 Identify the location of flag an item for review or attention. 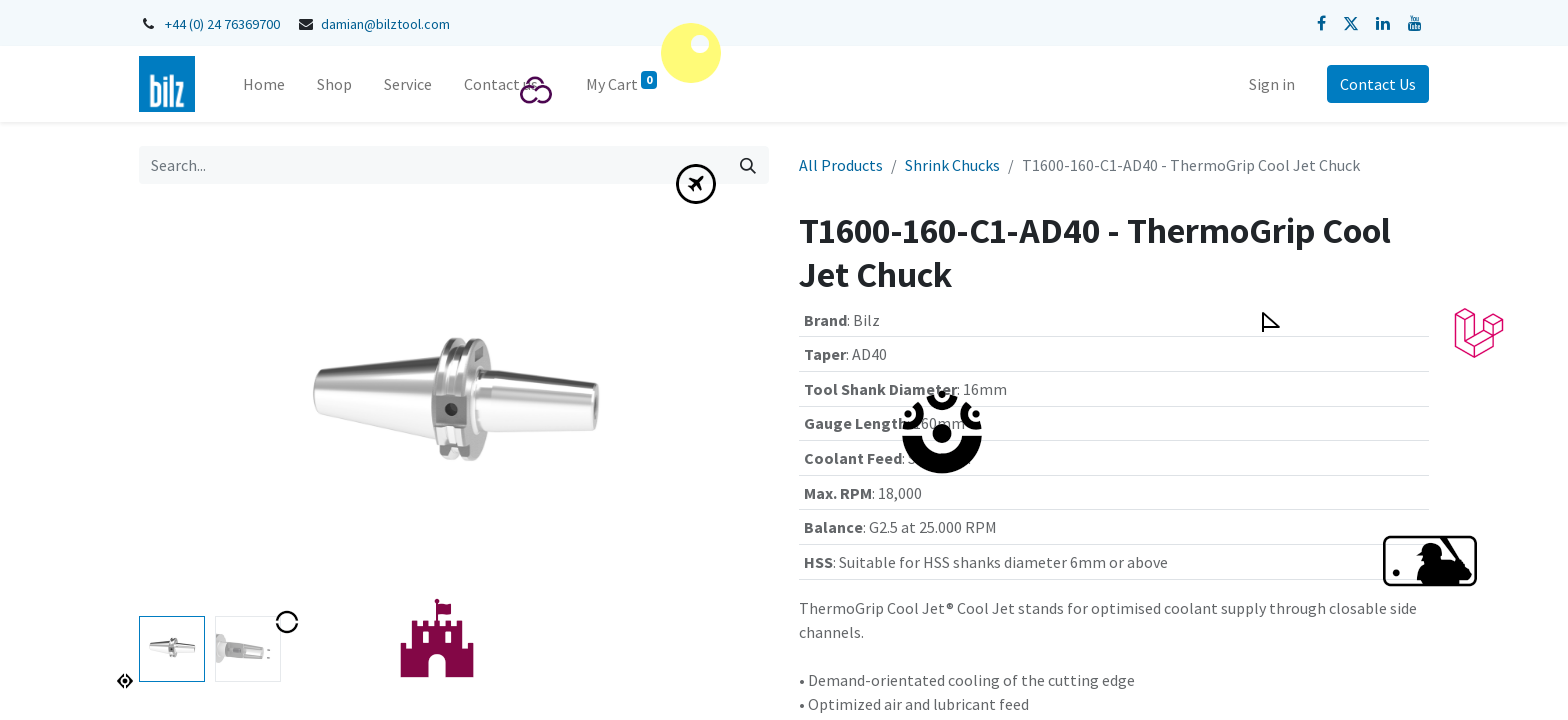
(1270, 322).